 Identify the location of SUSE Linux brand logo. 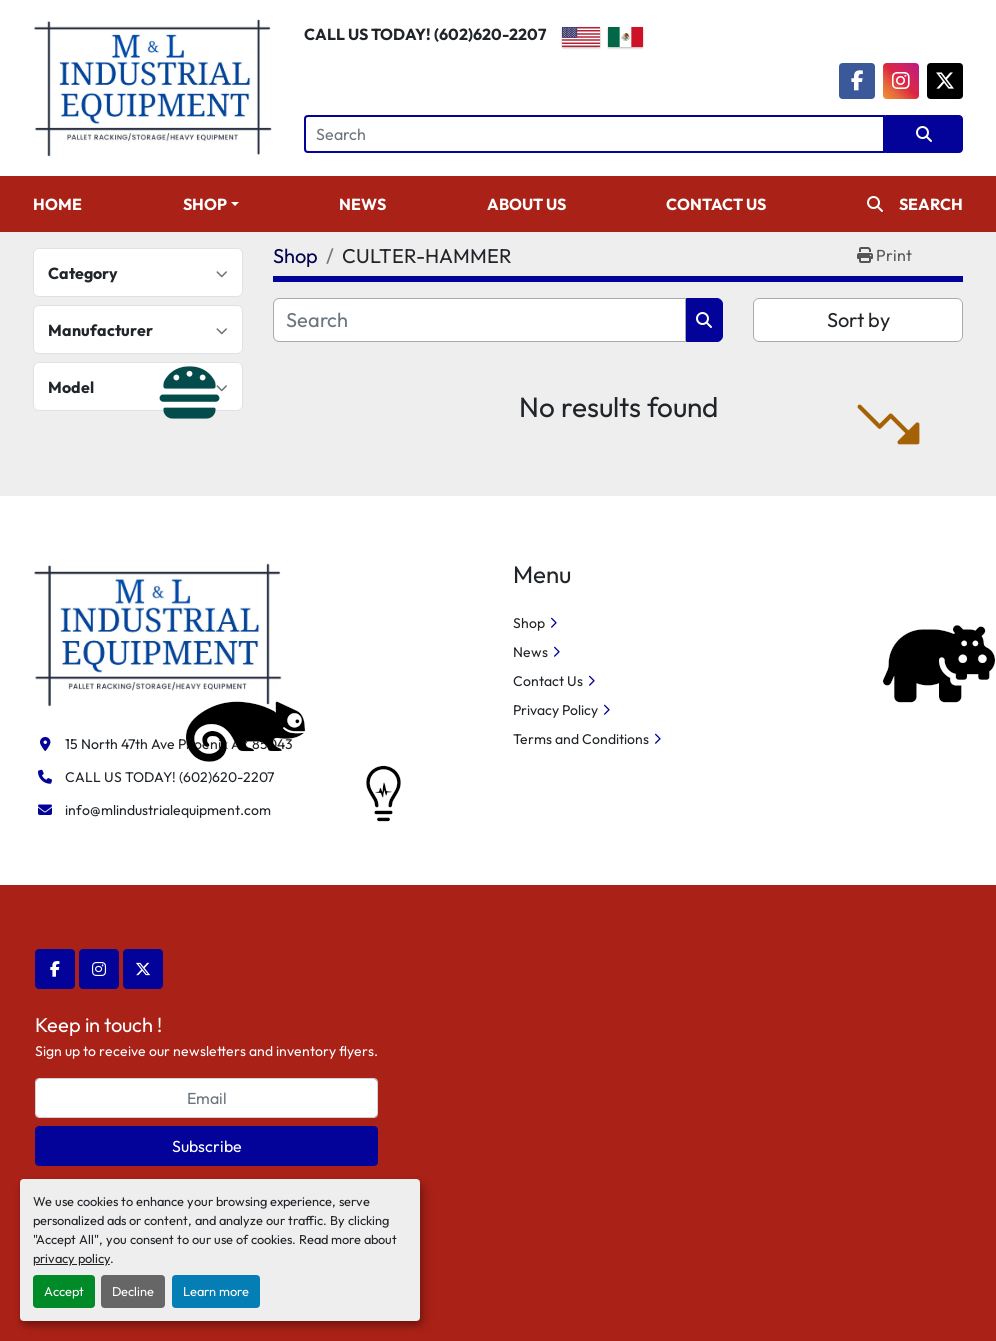
(245, 731).